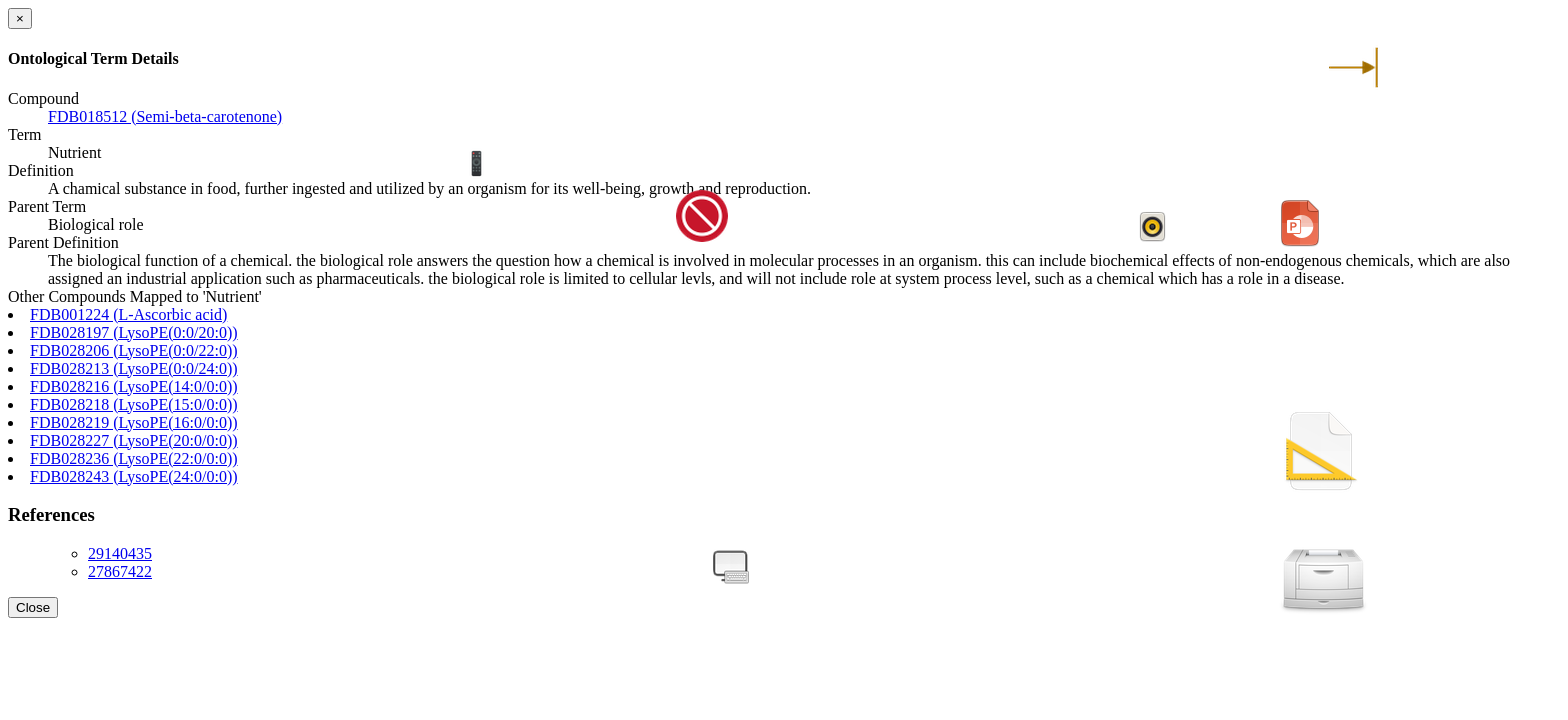 The image size is (1568, 720). What do you see at coordinates (1323, 579) in the screenshot?
I see `print document using postscript printer` at bounding box center [1323, 579].